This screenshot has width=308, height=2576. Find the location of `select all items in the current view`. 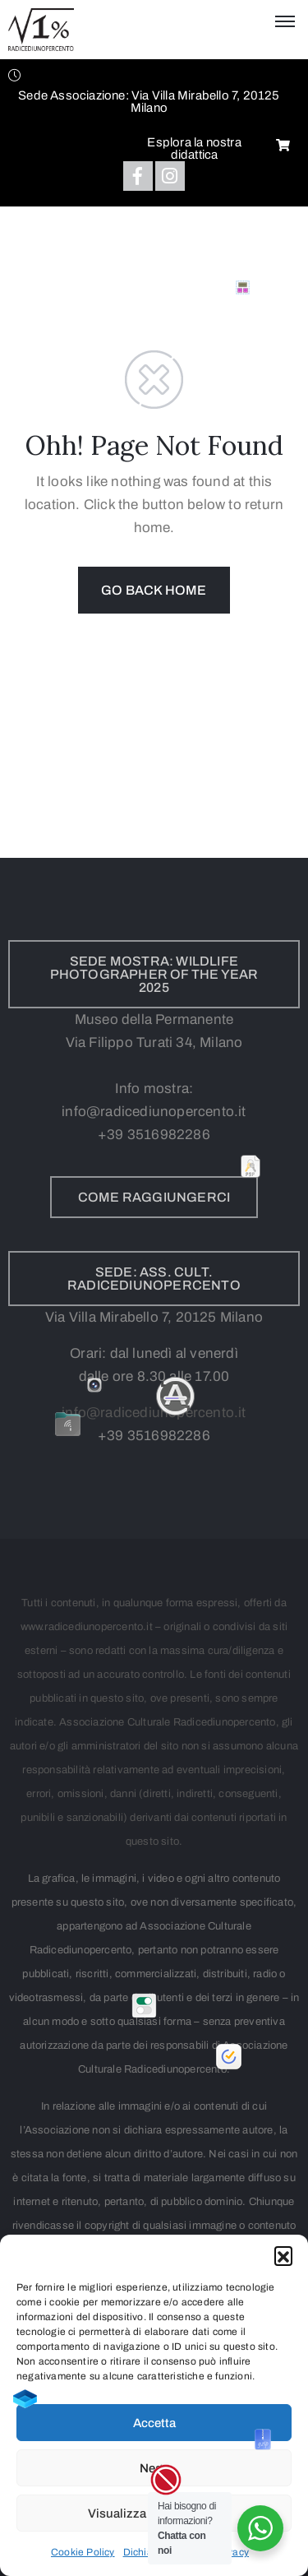

select all items in the current view is located at coordinates (242, 287).